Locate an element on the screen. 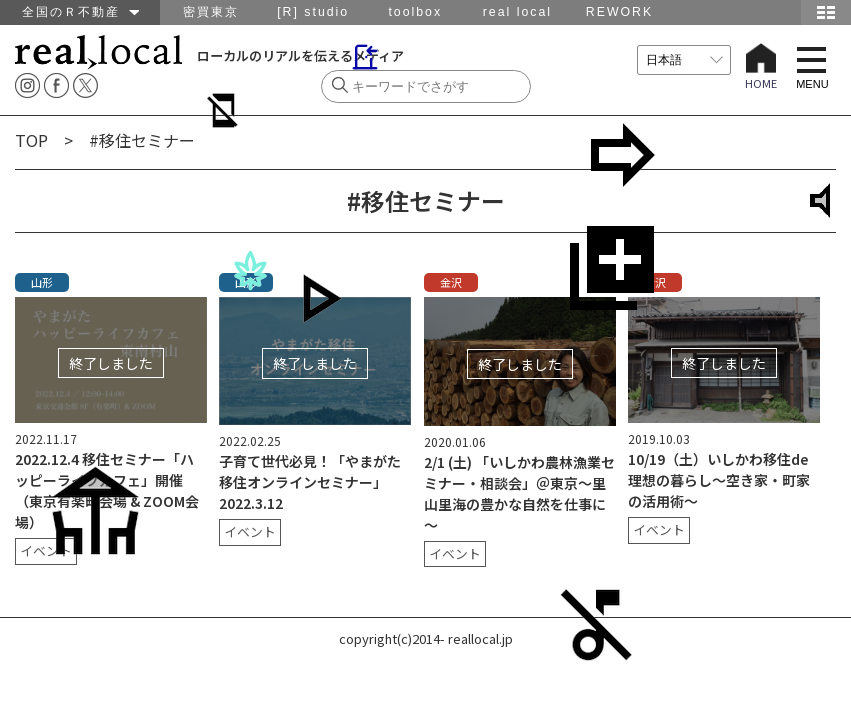 The height and width of the screenshot is (720, 851). no cell phone signal available is located at coordinates (223, 110).